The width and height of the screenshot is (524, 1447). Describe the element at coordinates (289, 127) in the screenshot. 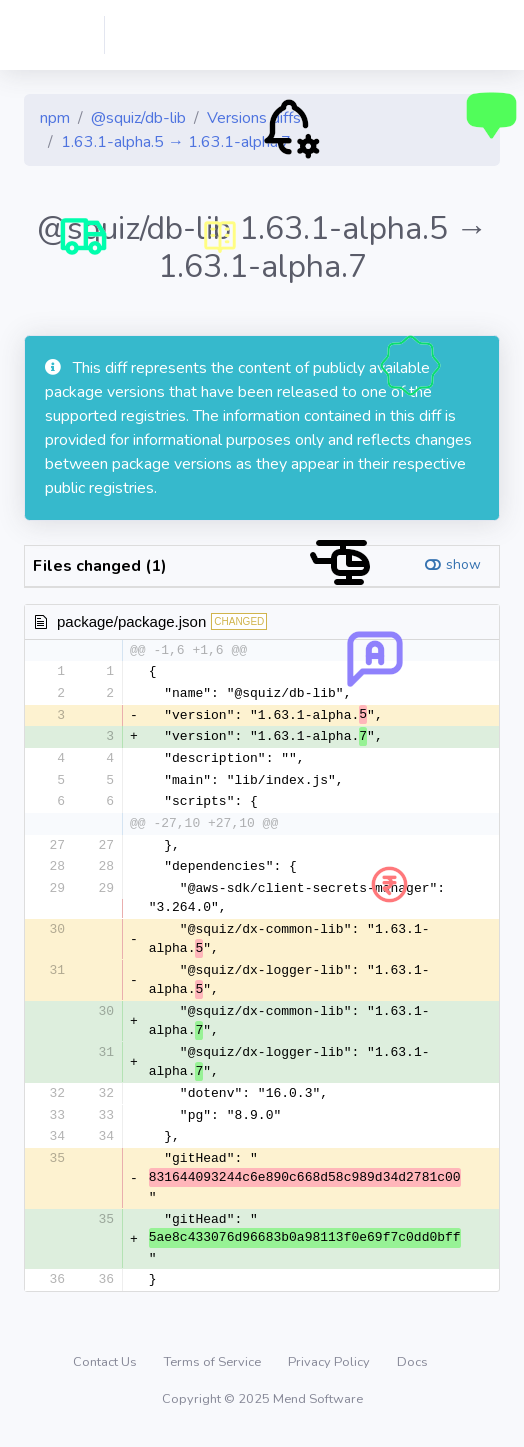

I see `access notification settings` at that location.